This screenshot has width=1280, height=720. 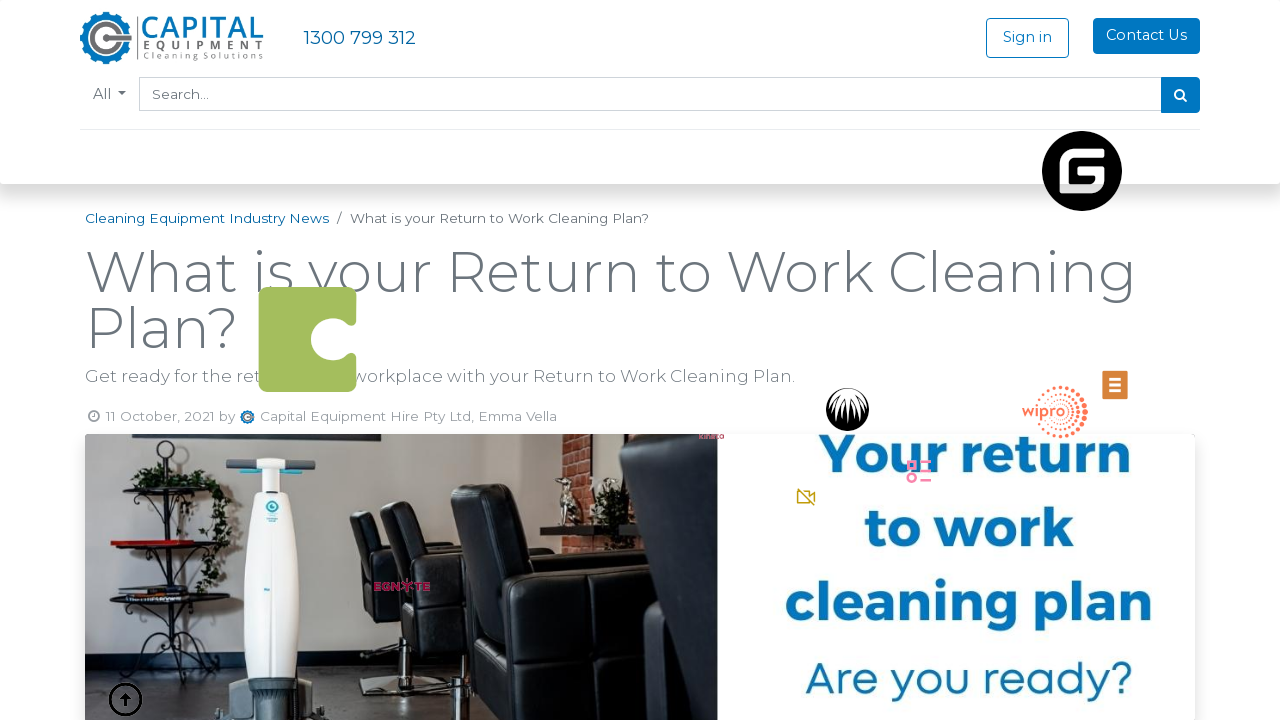 What do you see at coordinates (711, 436) in the screenshot?
I see `Kinsta web hosting service logo` at bounding box center [711, 436].